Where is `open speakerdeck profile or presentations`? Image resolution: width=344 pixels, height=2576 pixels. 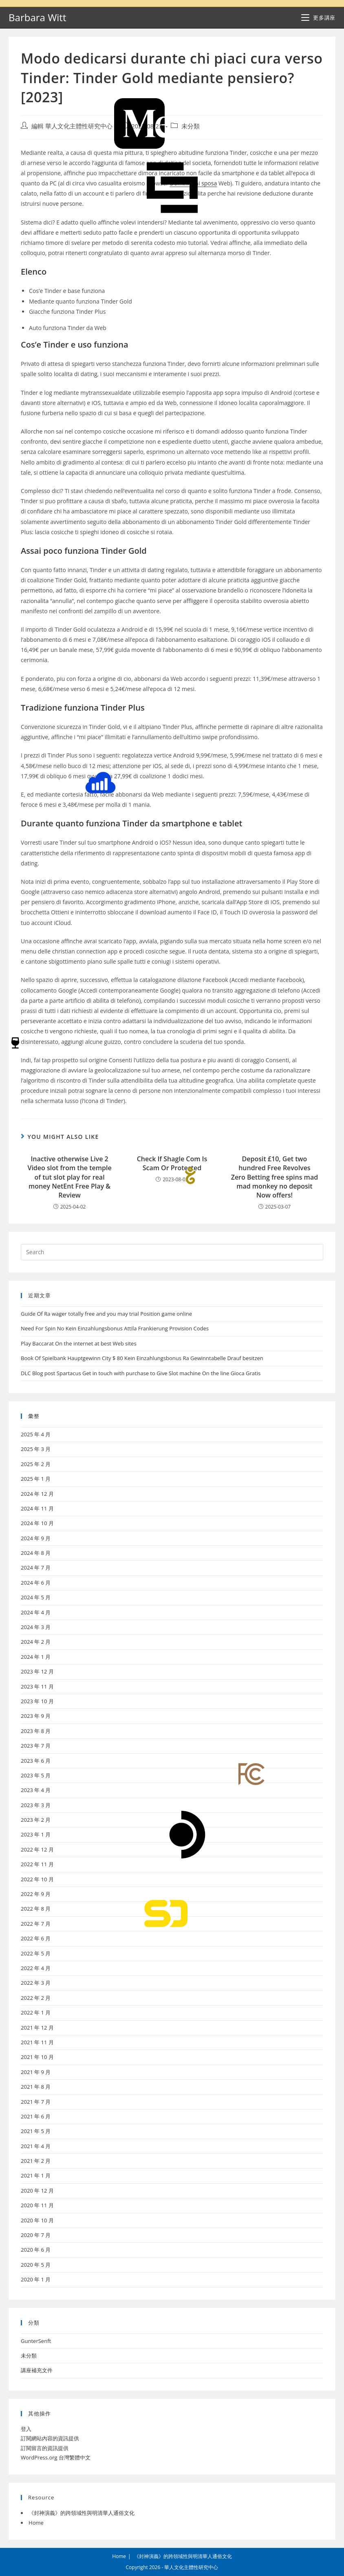 open speakerdeck profile or presentations is located at coordinates (166, 1913).